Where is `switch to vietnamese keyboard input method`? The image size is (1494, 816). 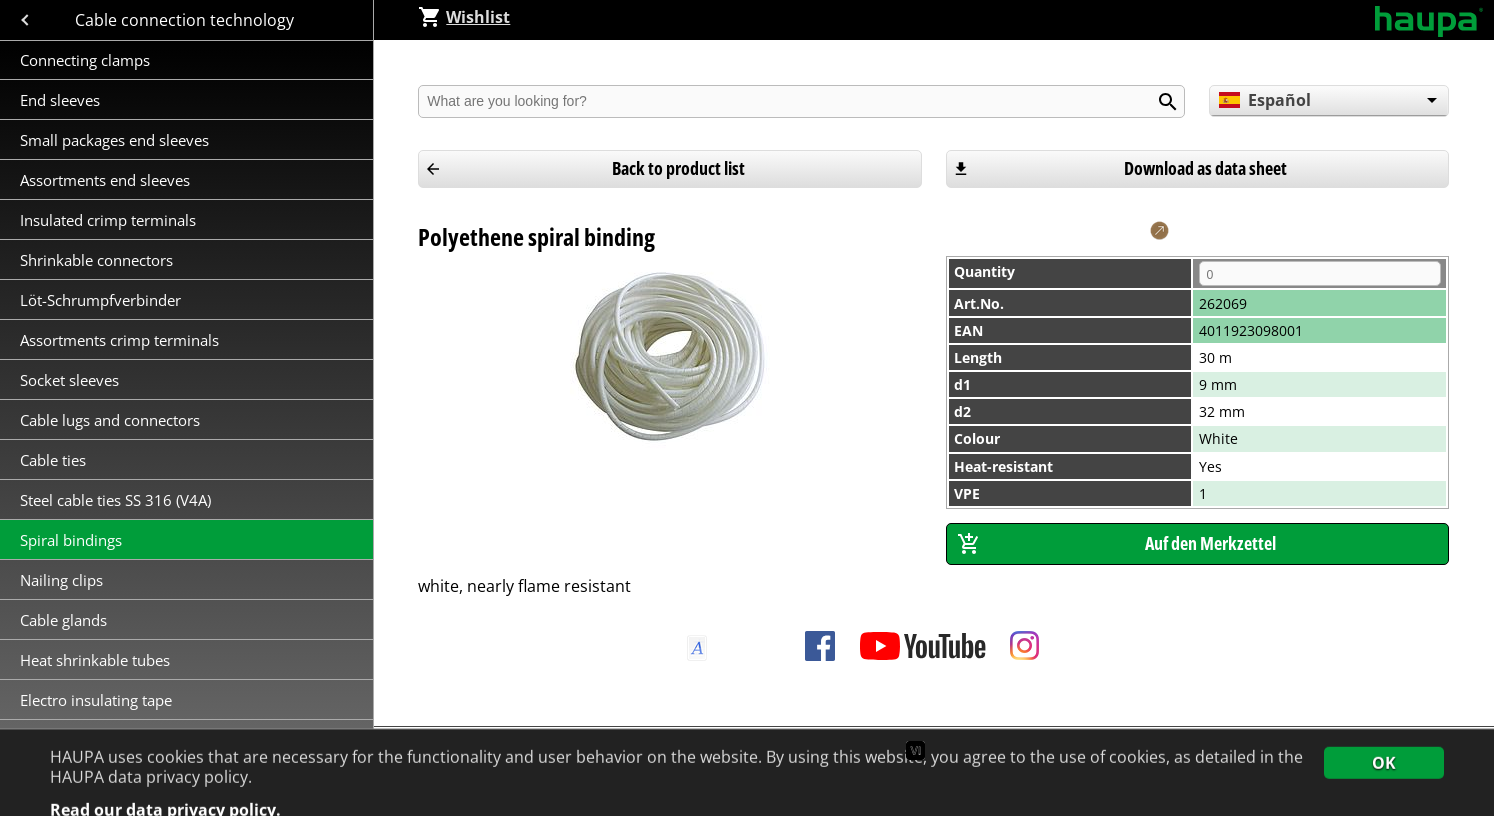 switch to vietnamese keyboard input method is located at coordinates (915, 750).